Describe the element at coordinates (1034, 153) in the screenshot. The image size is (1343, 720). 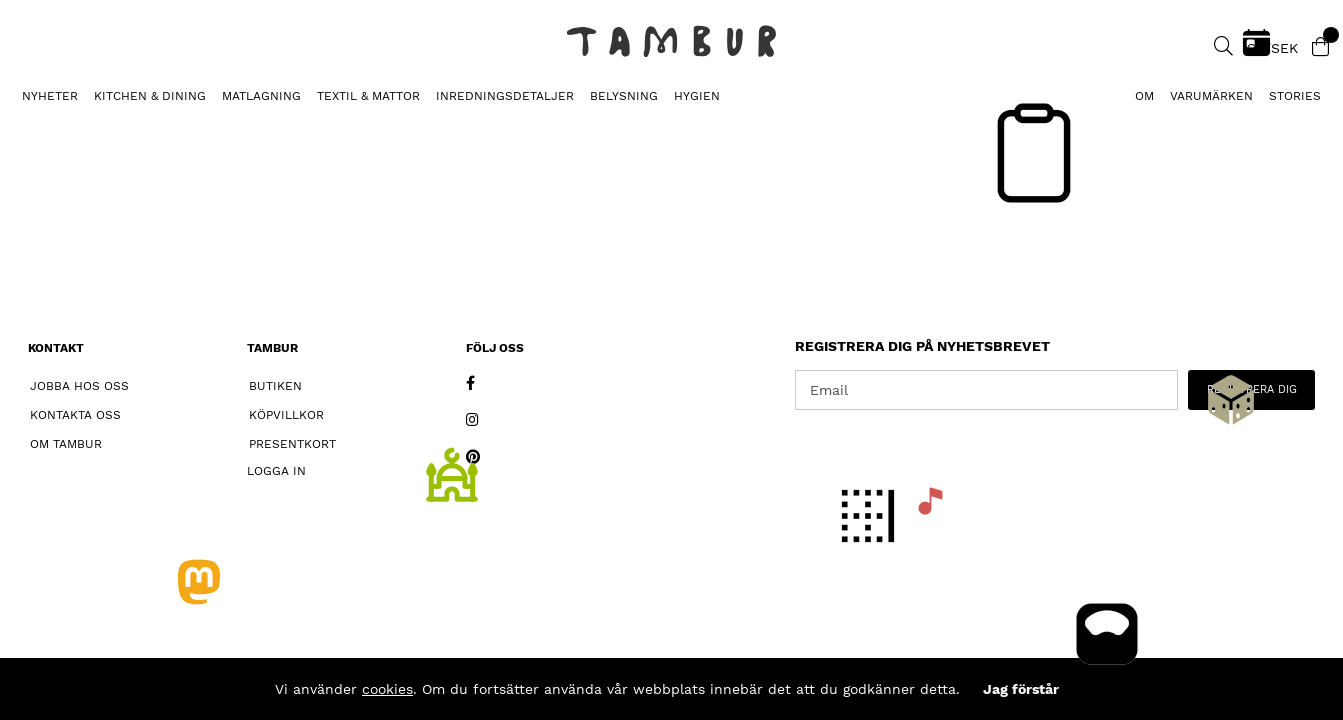
I see `access clipboard contents` at that location.